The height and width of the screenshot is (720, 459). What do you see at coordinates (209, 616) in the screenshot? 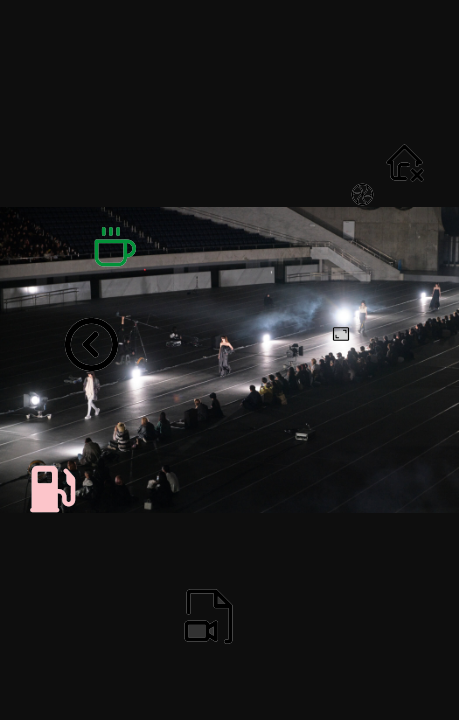
I see `video file attachment` at bounding box center [209, 616].